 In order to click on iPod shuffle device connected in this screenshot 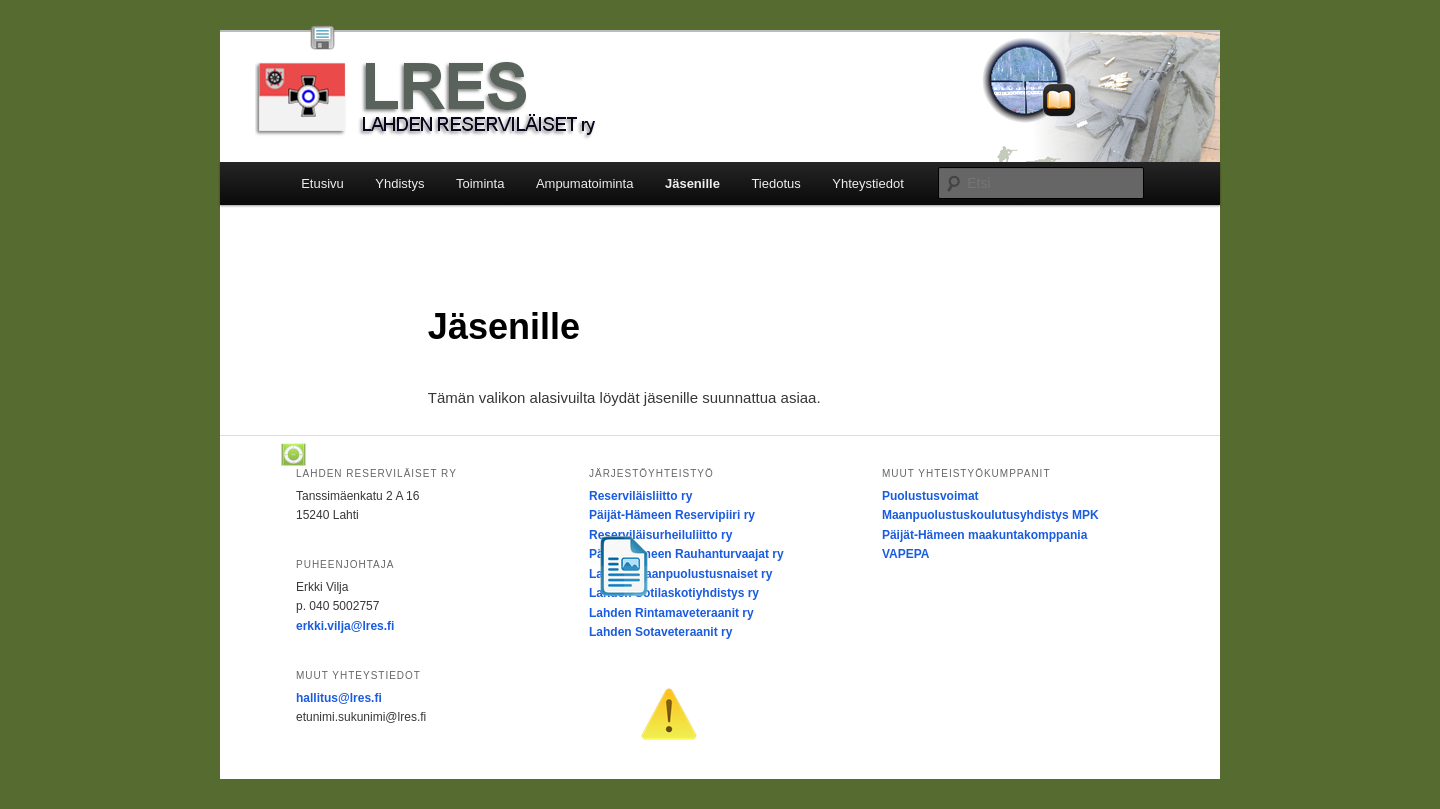, I will do `click(293, 454)`.